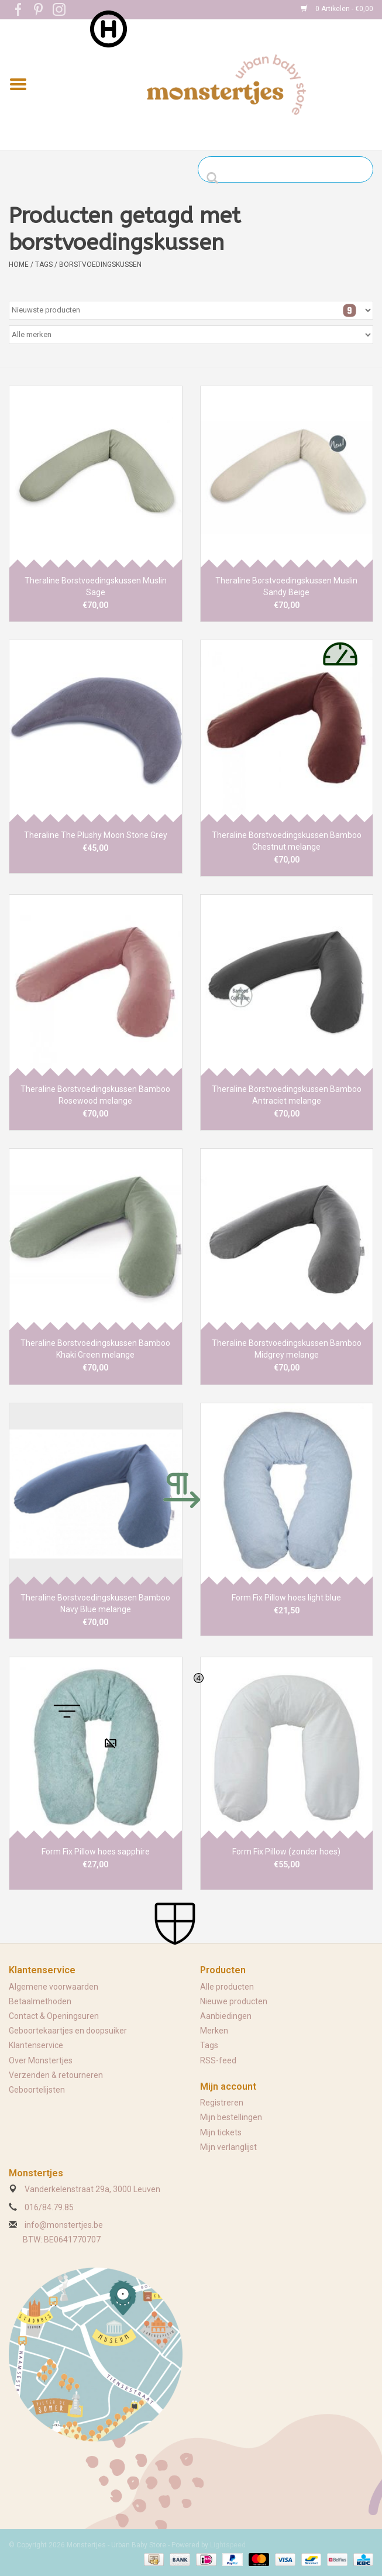 The height and width of the screenshot is (2576, 382). Describe the element at coordinates (198, 1678) in the screenshot. I see `indicates step four in a multi-step process` at that location.